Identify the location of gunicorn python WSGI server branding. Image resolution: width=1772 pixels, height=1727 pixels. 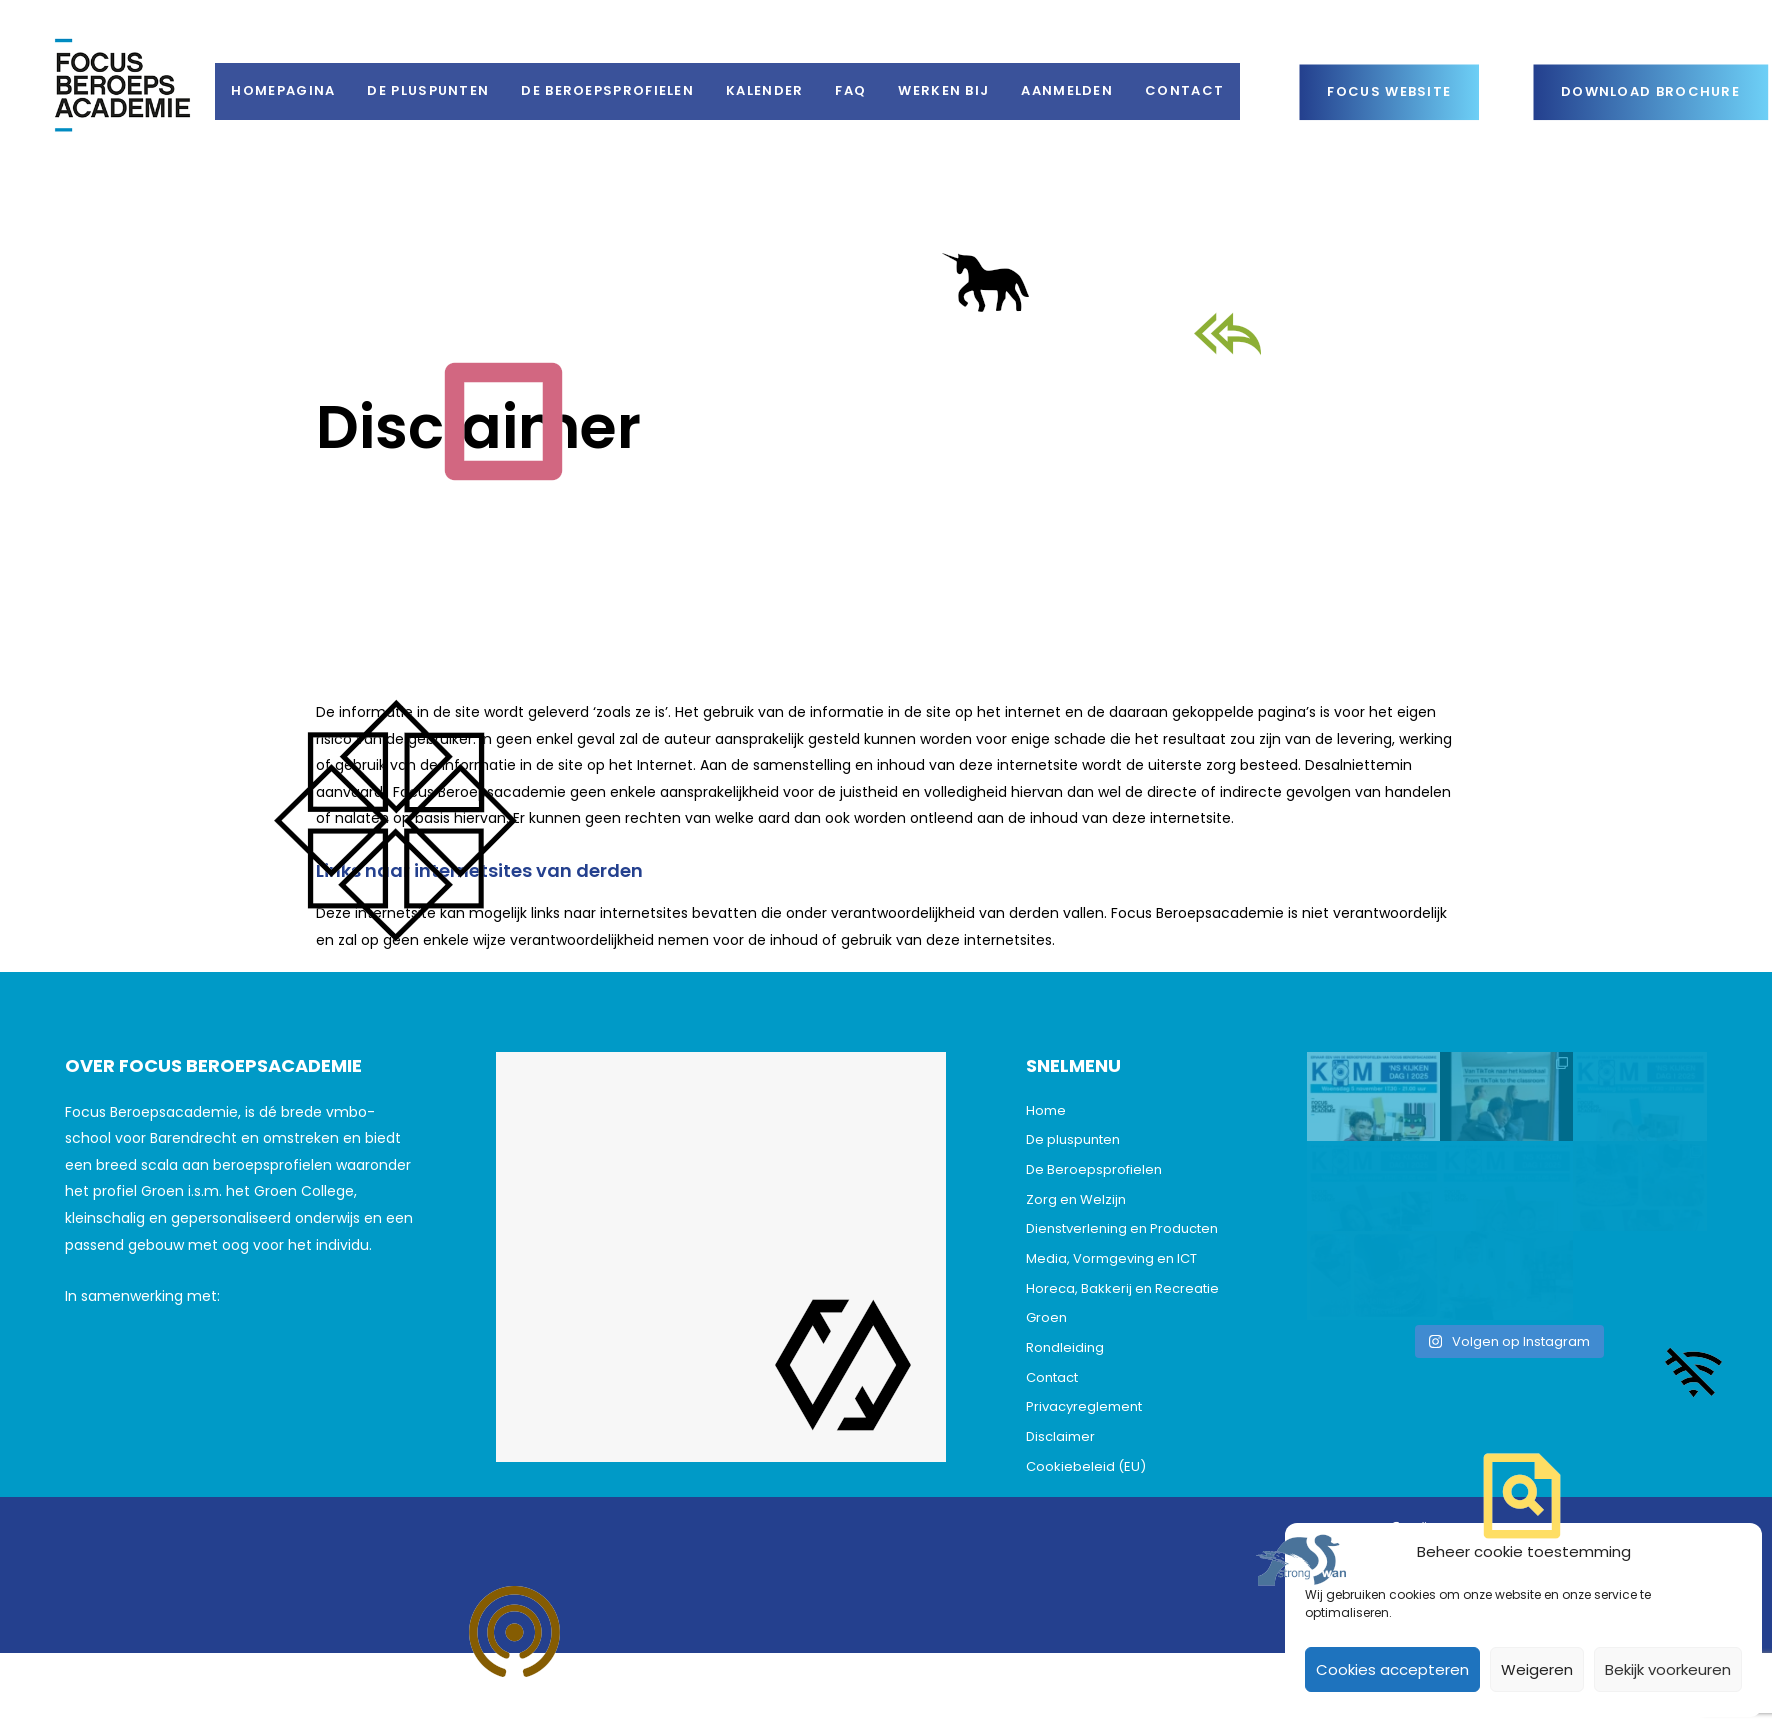
(985, 282).